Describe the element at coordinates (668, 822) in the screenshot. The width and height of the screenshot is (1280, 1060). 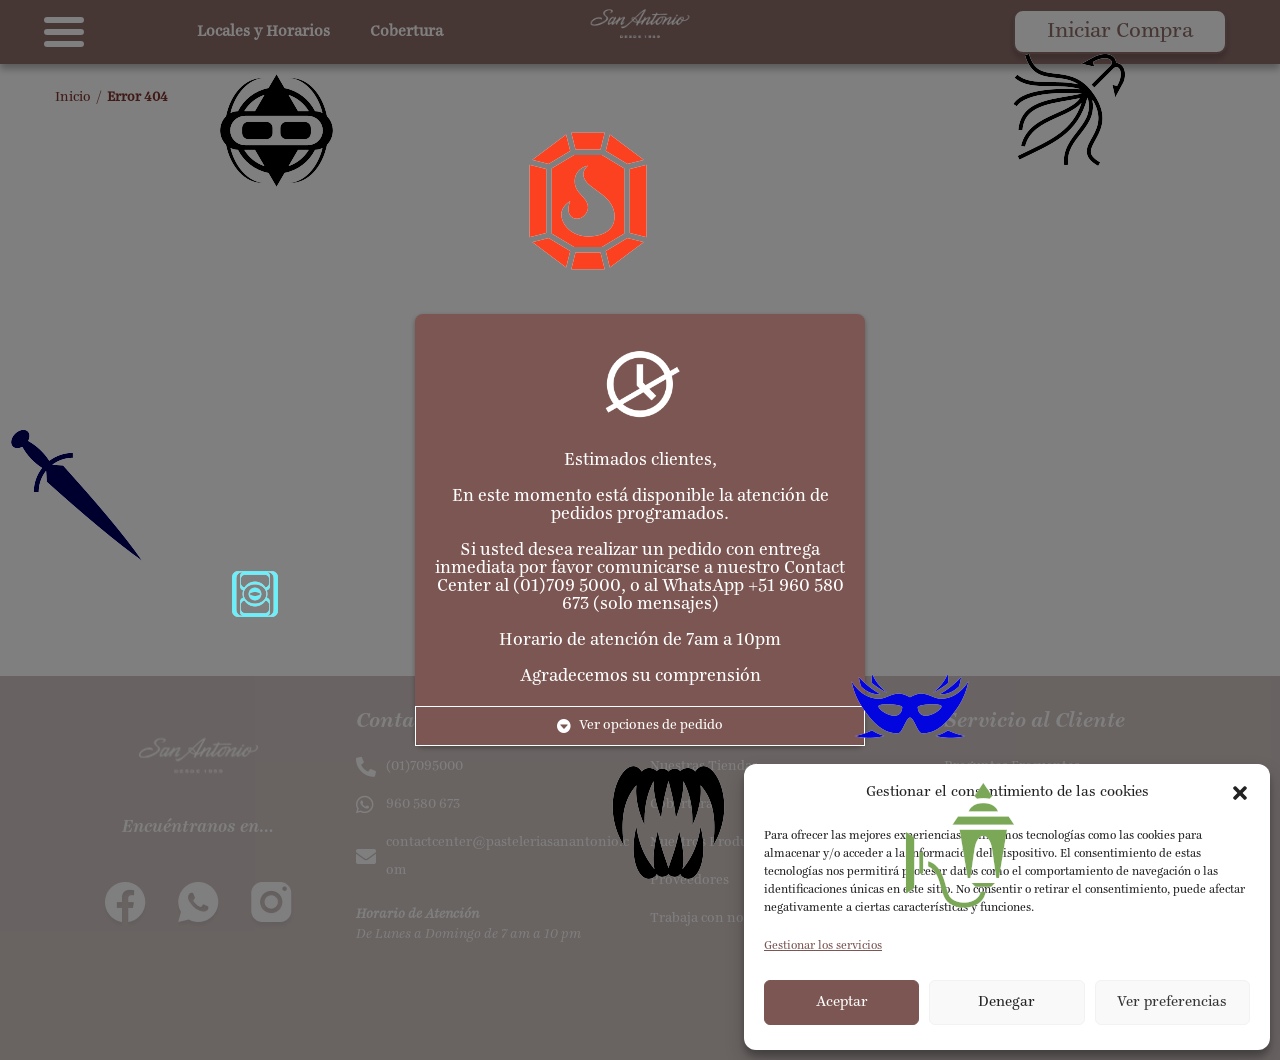
I see `represents a monster or creature enemy type` at that location.